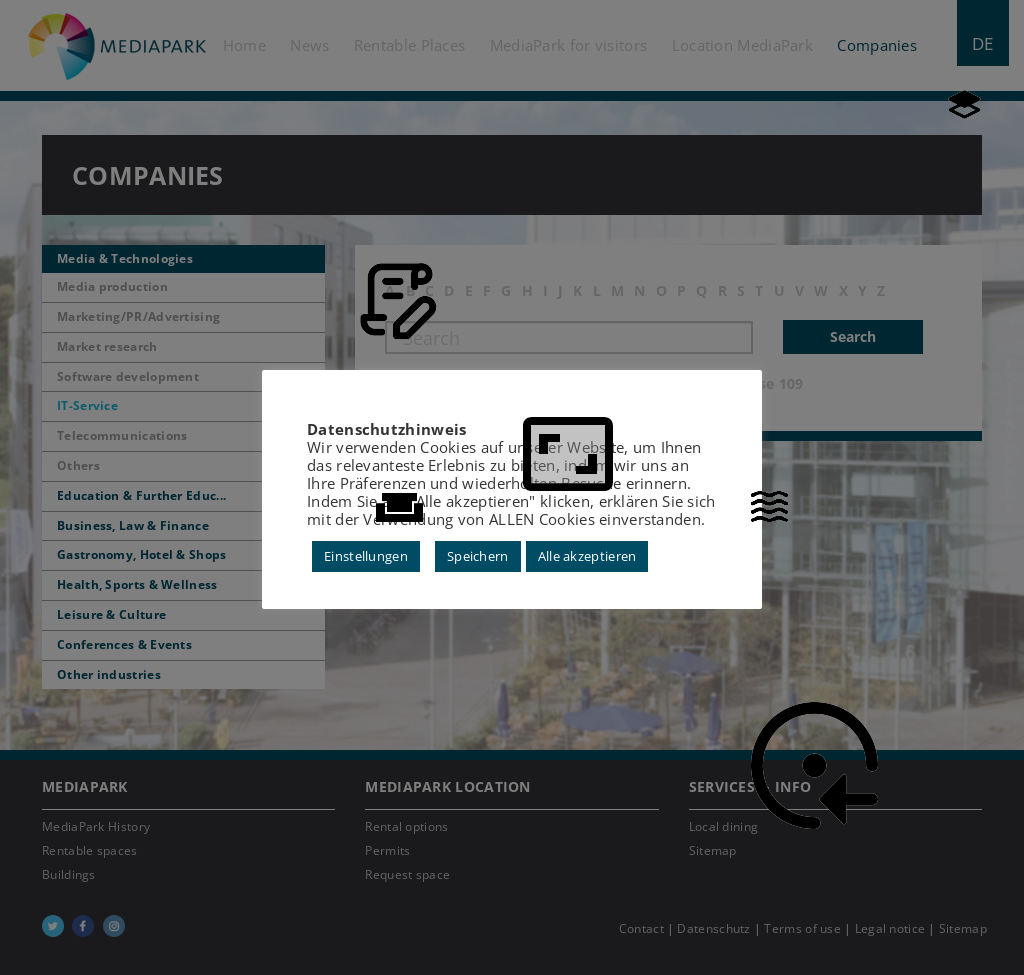  Describe the element at coordinates (396, 299) in the screenshot. I see `view or manage contracts` at that location.